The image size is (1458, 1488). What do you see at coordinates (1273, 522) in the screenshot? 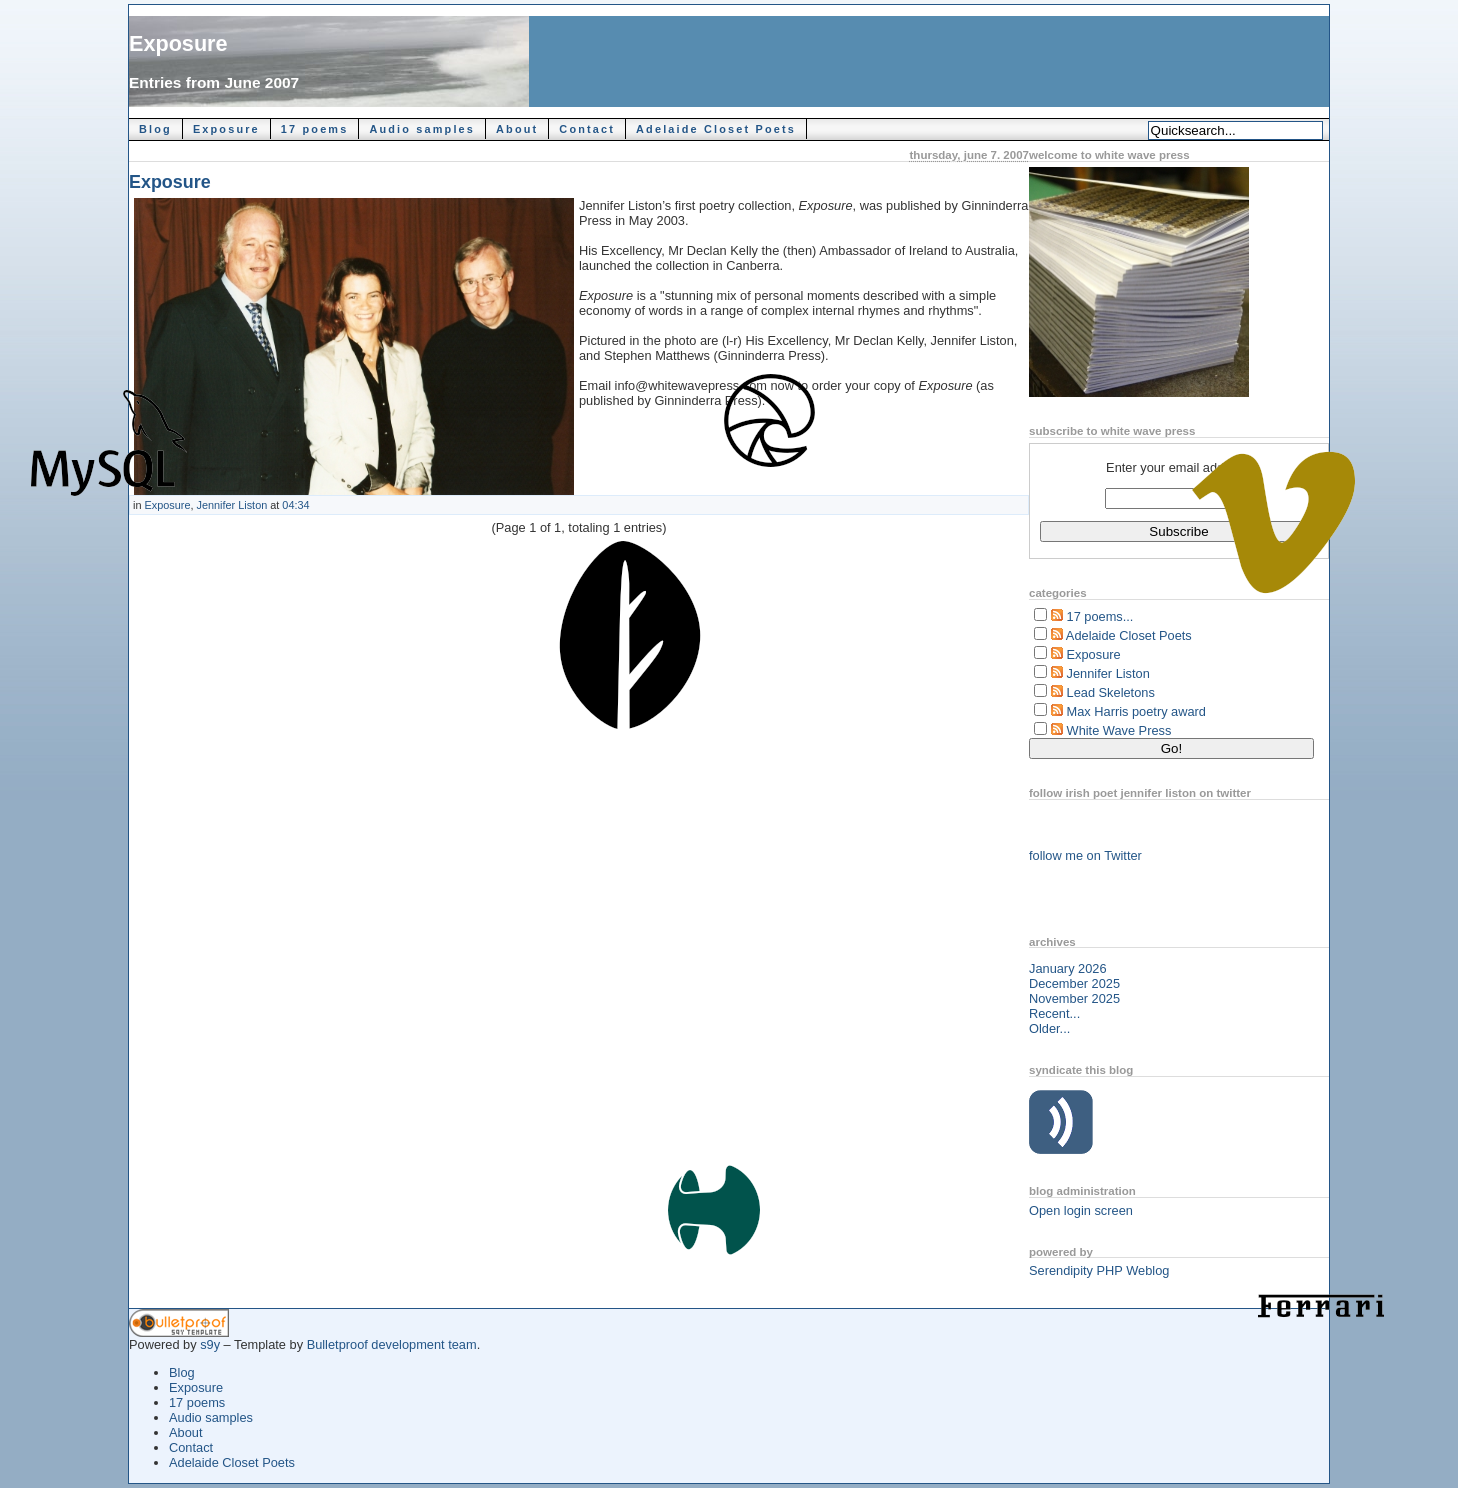
I see `open the Vimeo app` at bounding box center [1273, 522].